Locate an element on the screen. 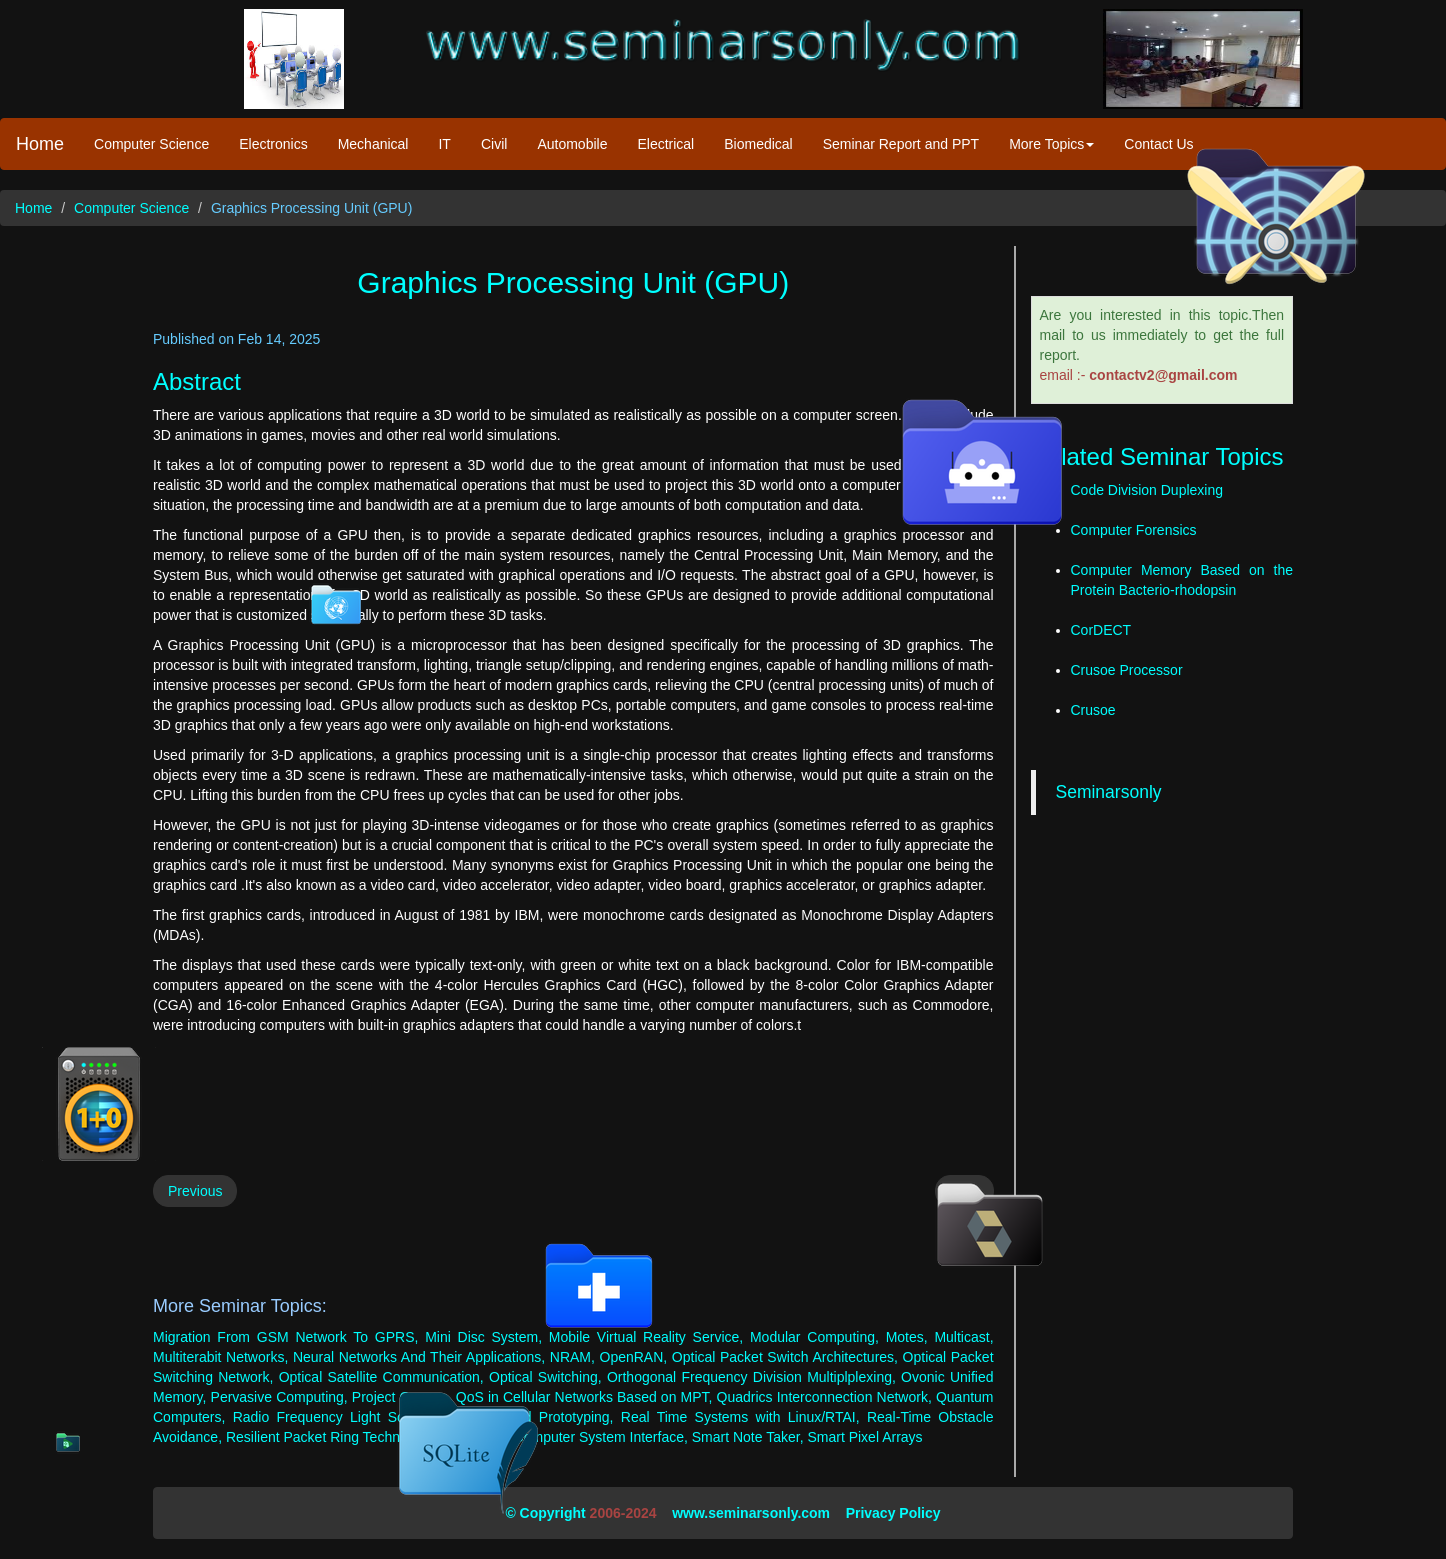 This screenshot has width=1446, height=1559. open folder containing discord bot files is located at coordinates (981, 466).